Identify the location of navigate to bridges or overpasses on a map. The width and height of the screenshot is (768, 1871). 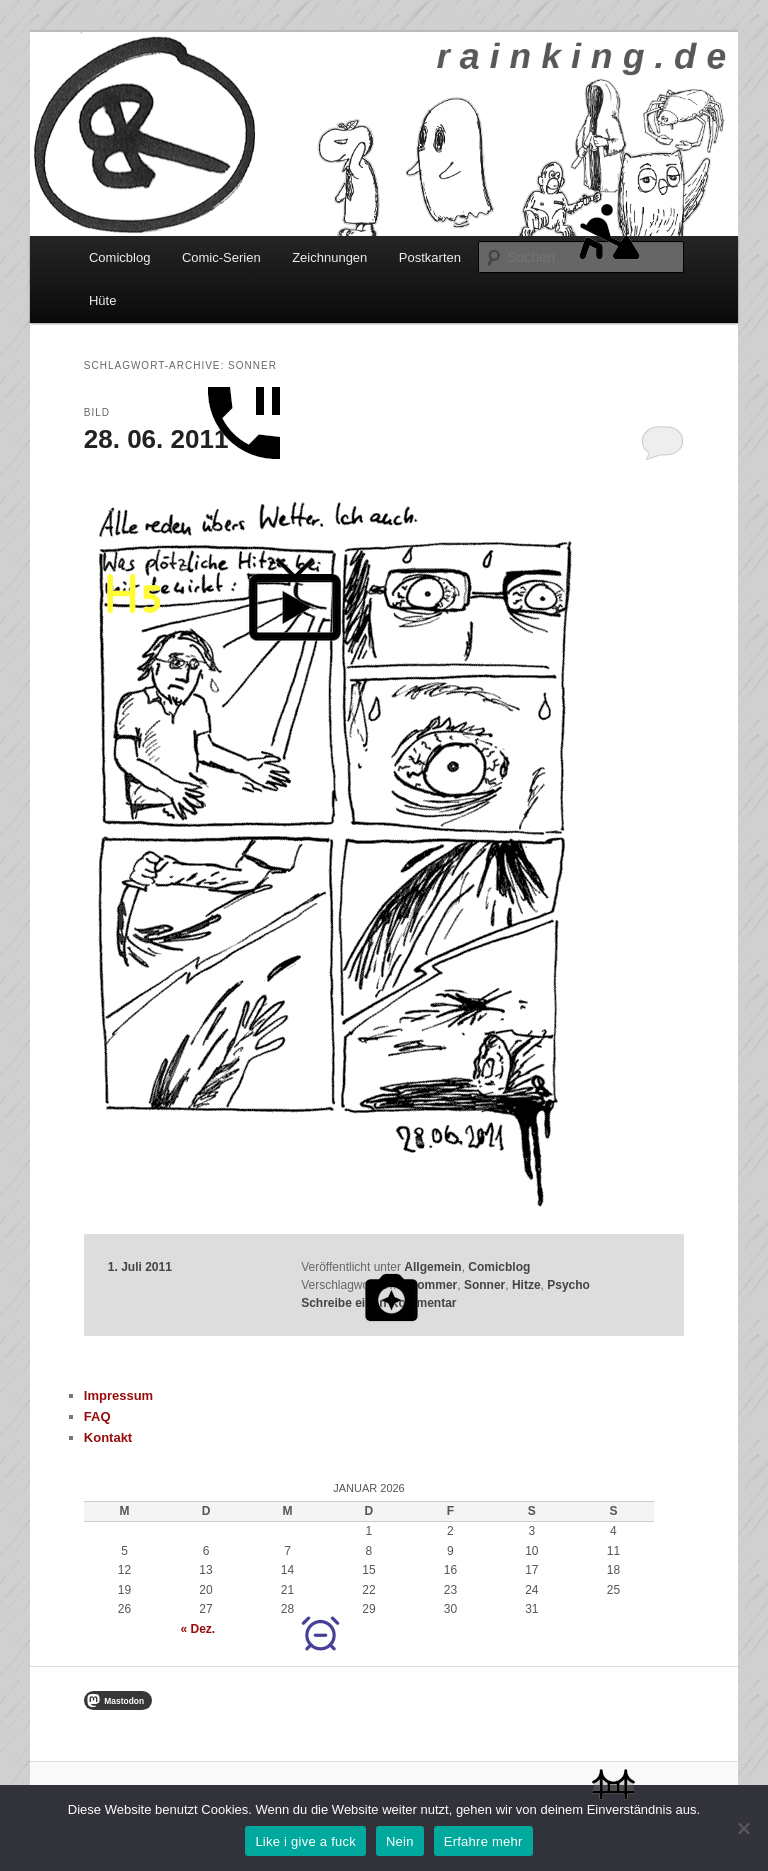
(613, 1784).